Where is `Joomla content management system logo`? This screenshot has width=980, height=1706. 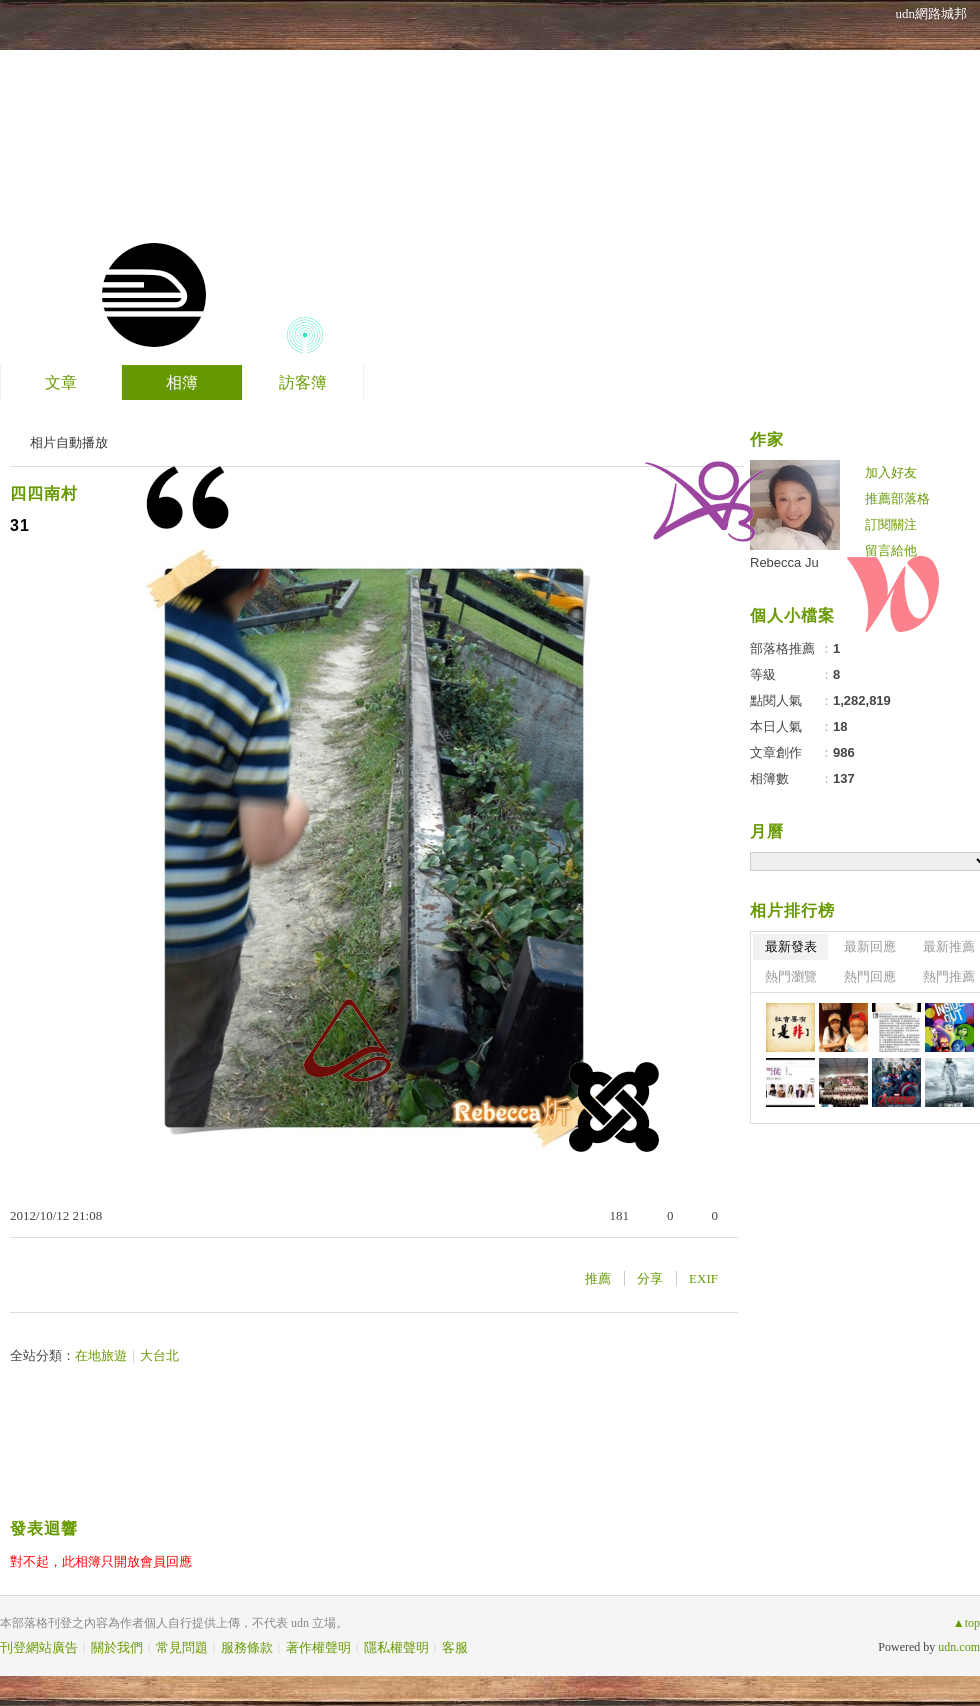 Joomla content management system logo is located at coordinates (614, 1107).